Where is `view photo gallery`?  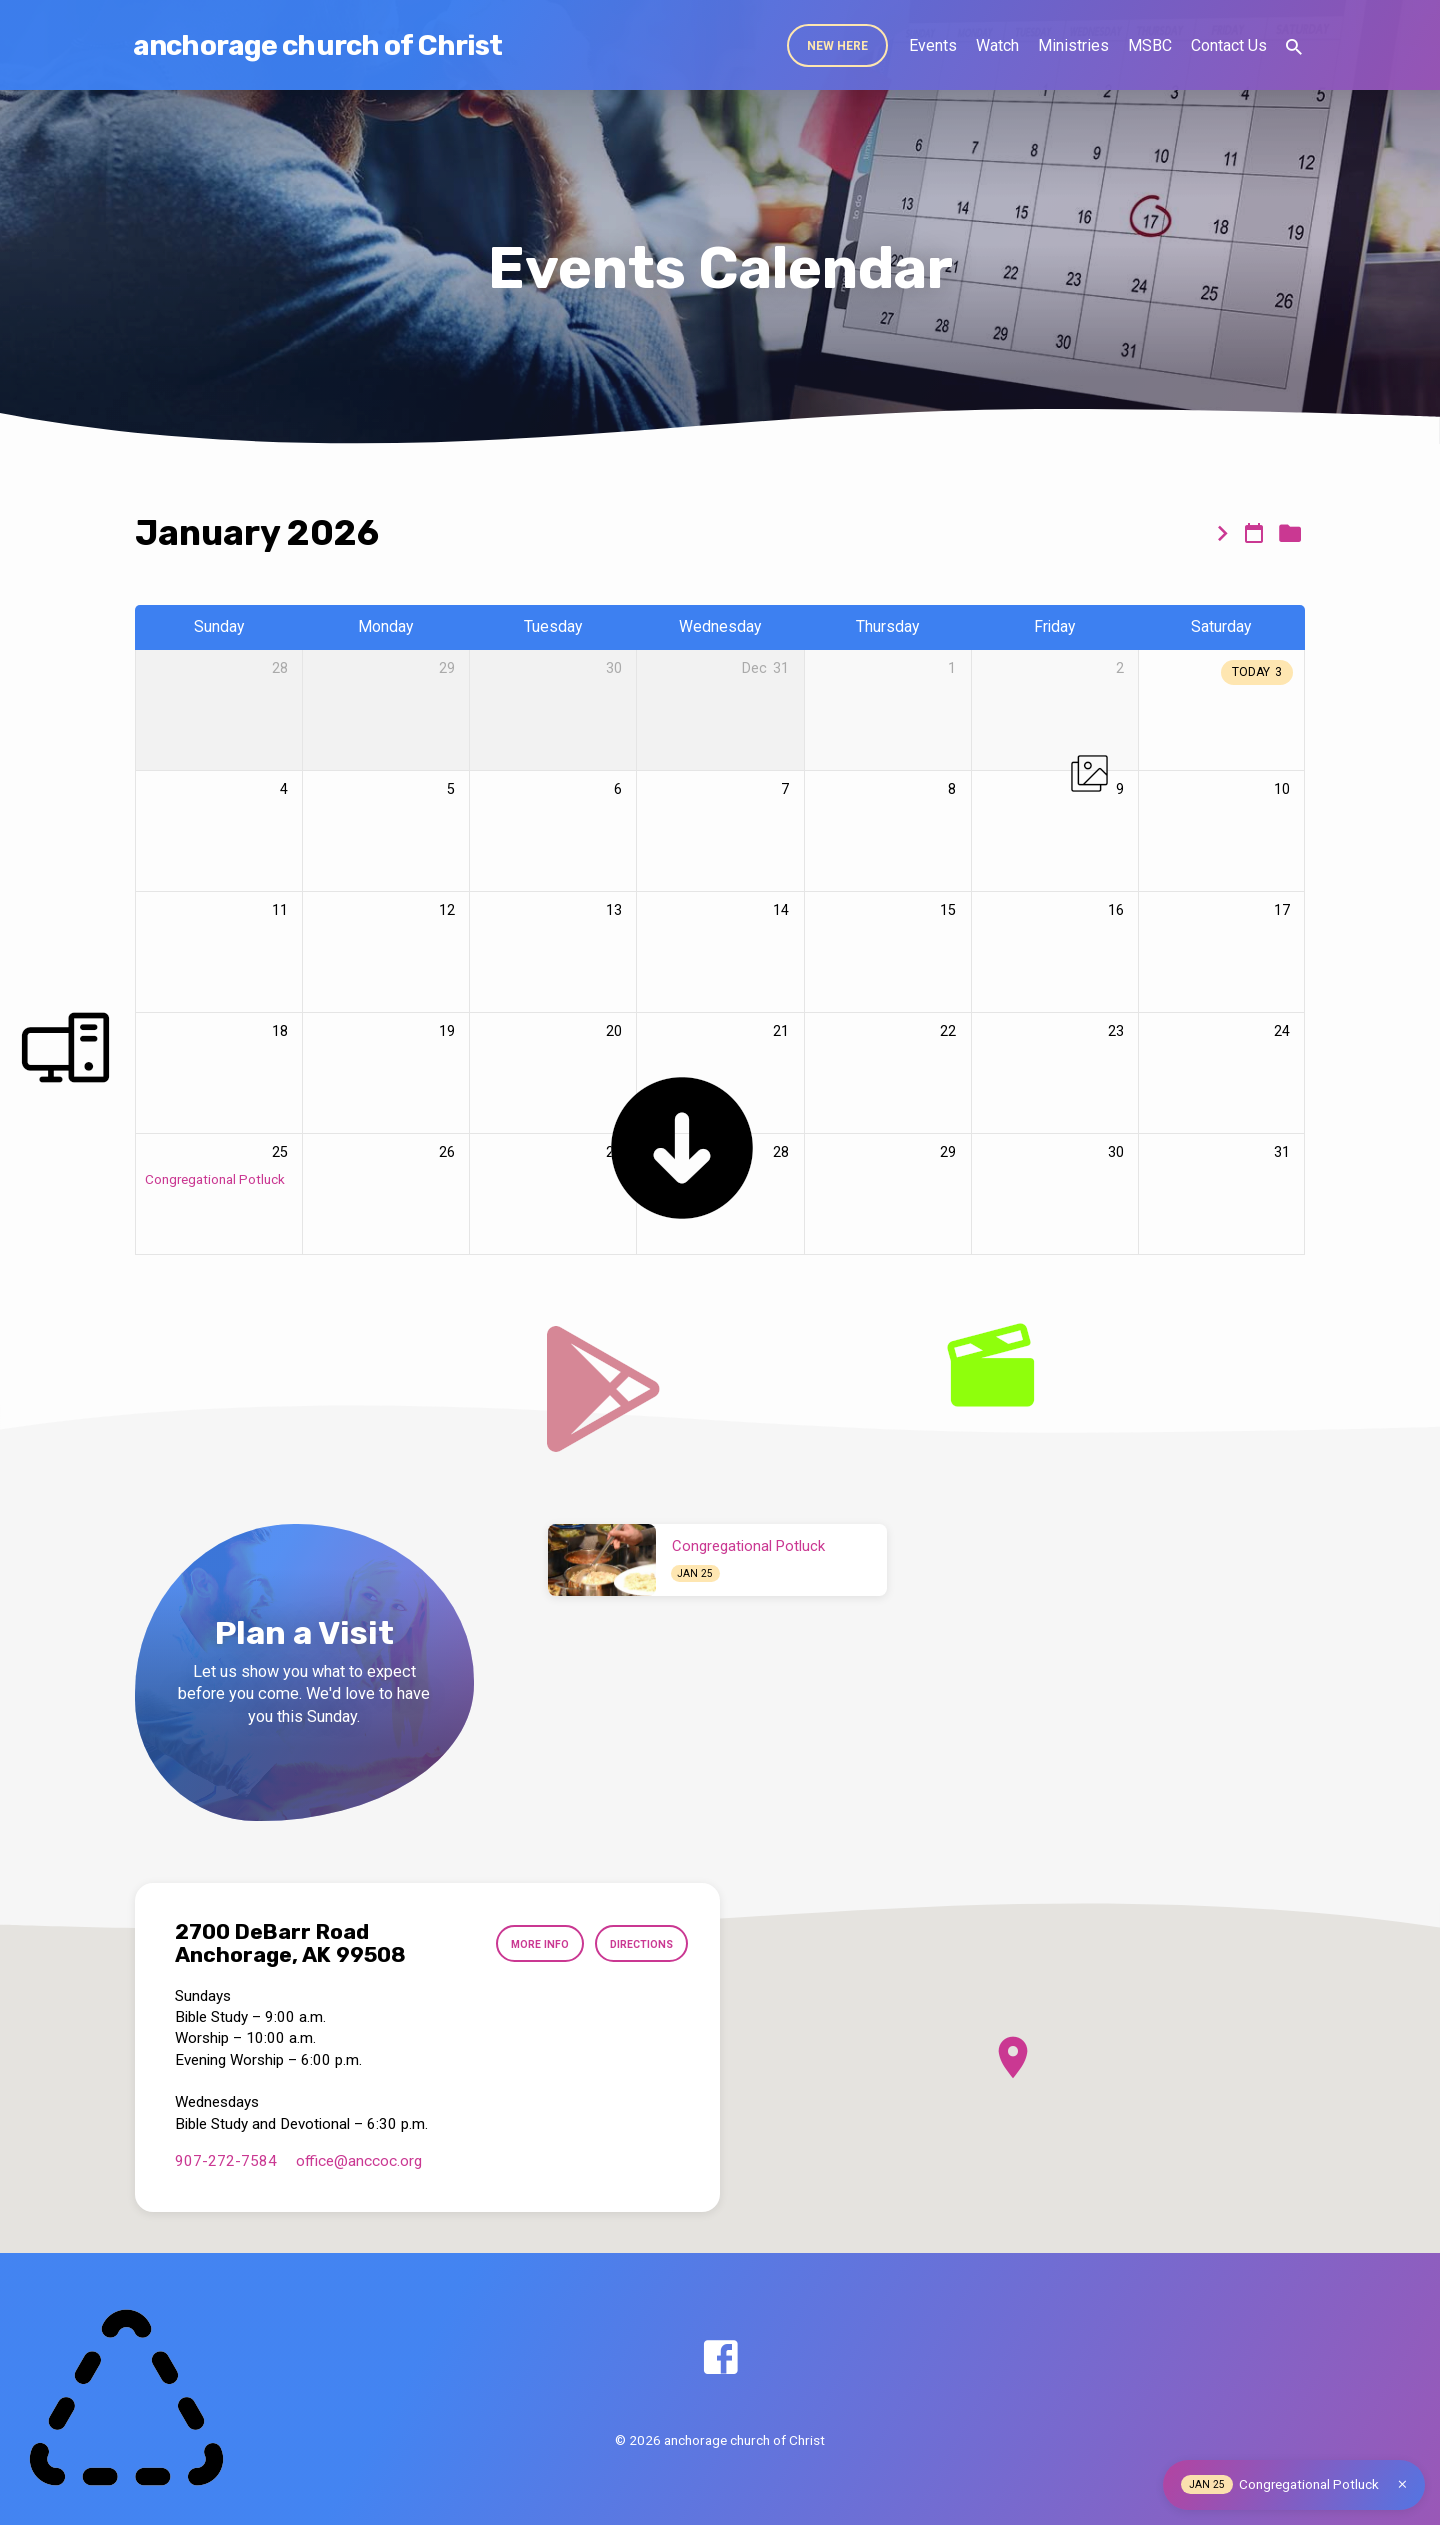 view photo gallery is located at coordinates (1089, 773).